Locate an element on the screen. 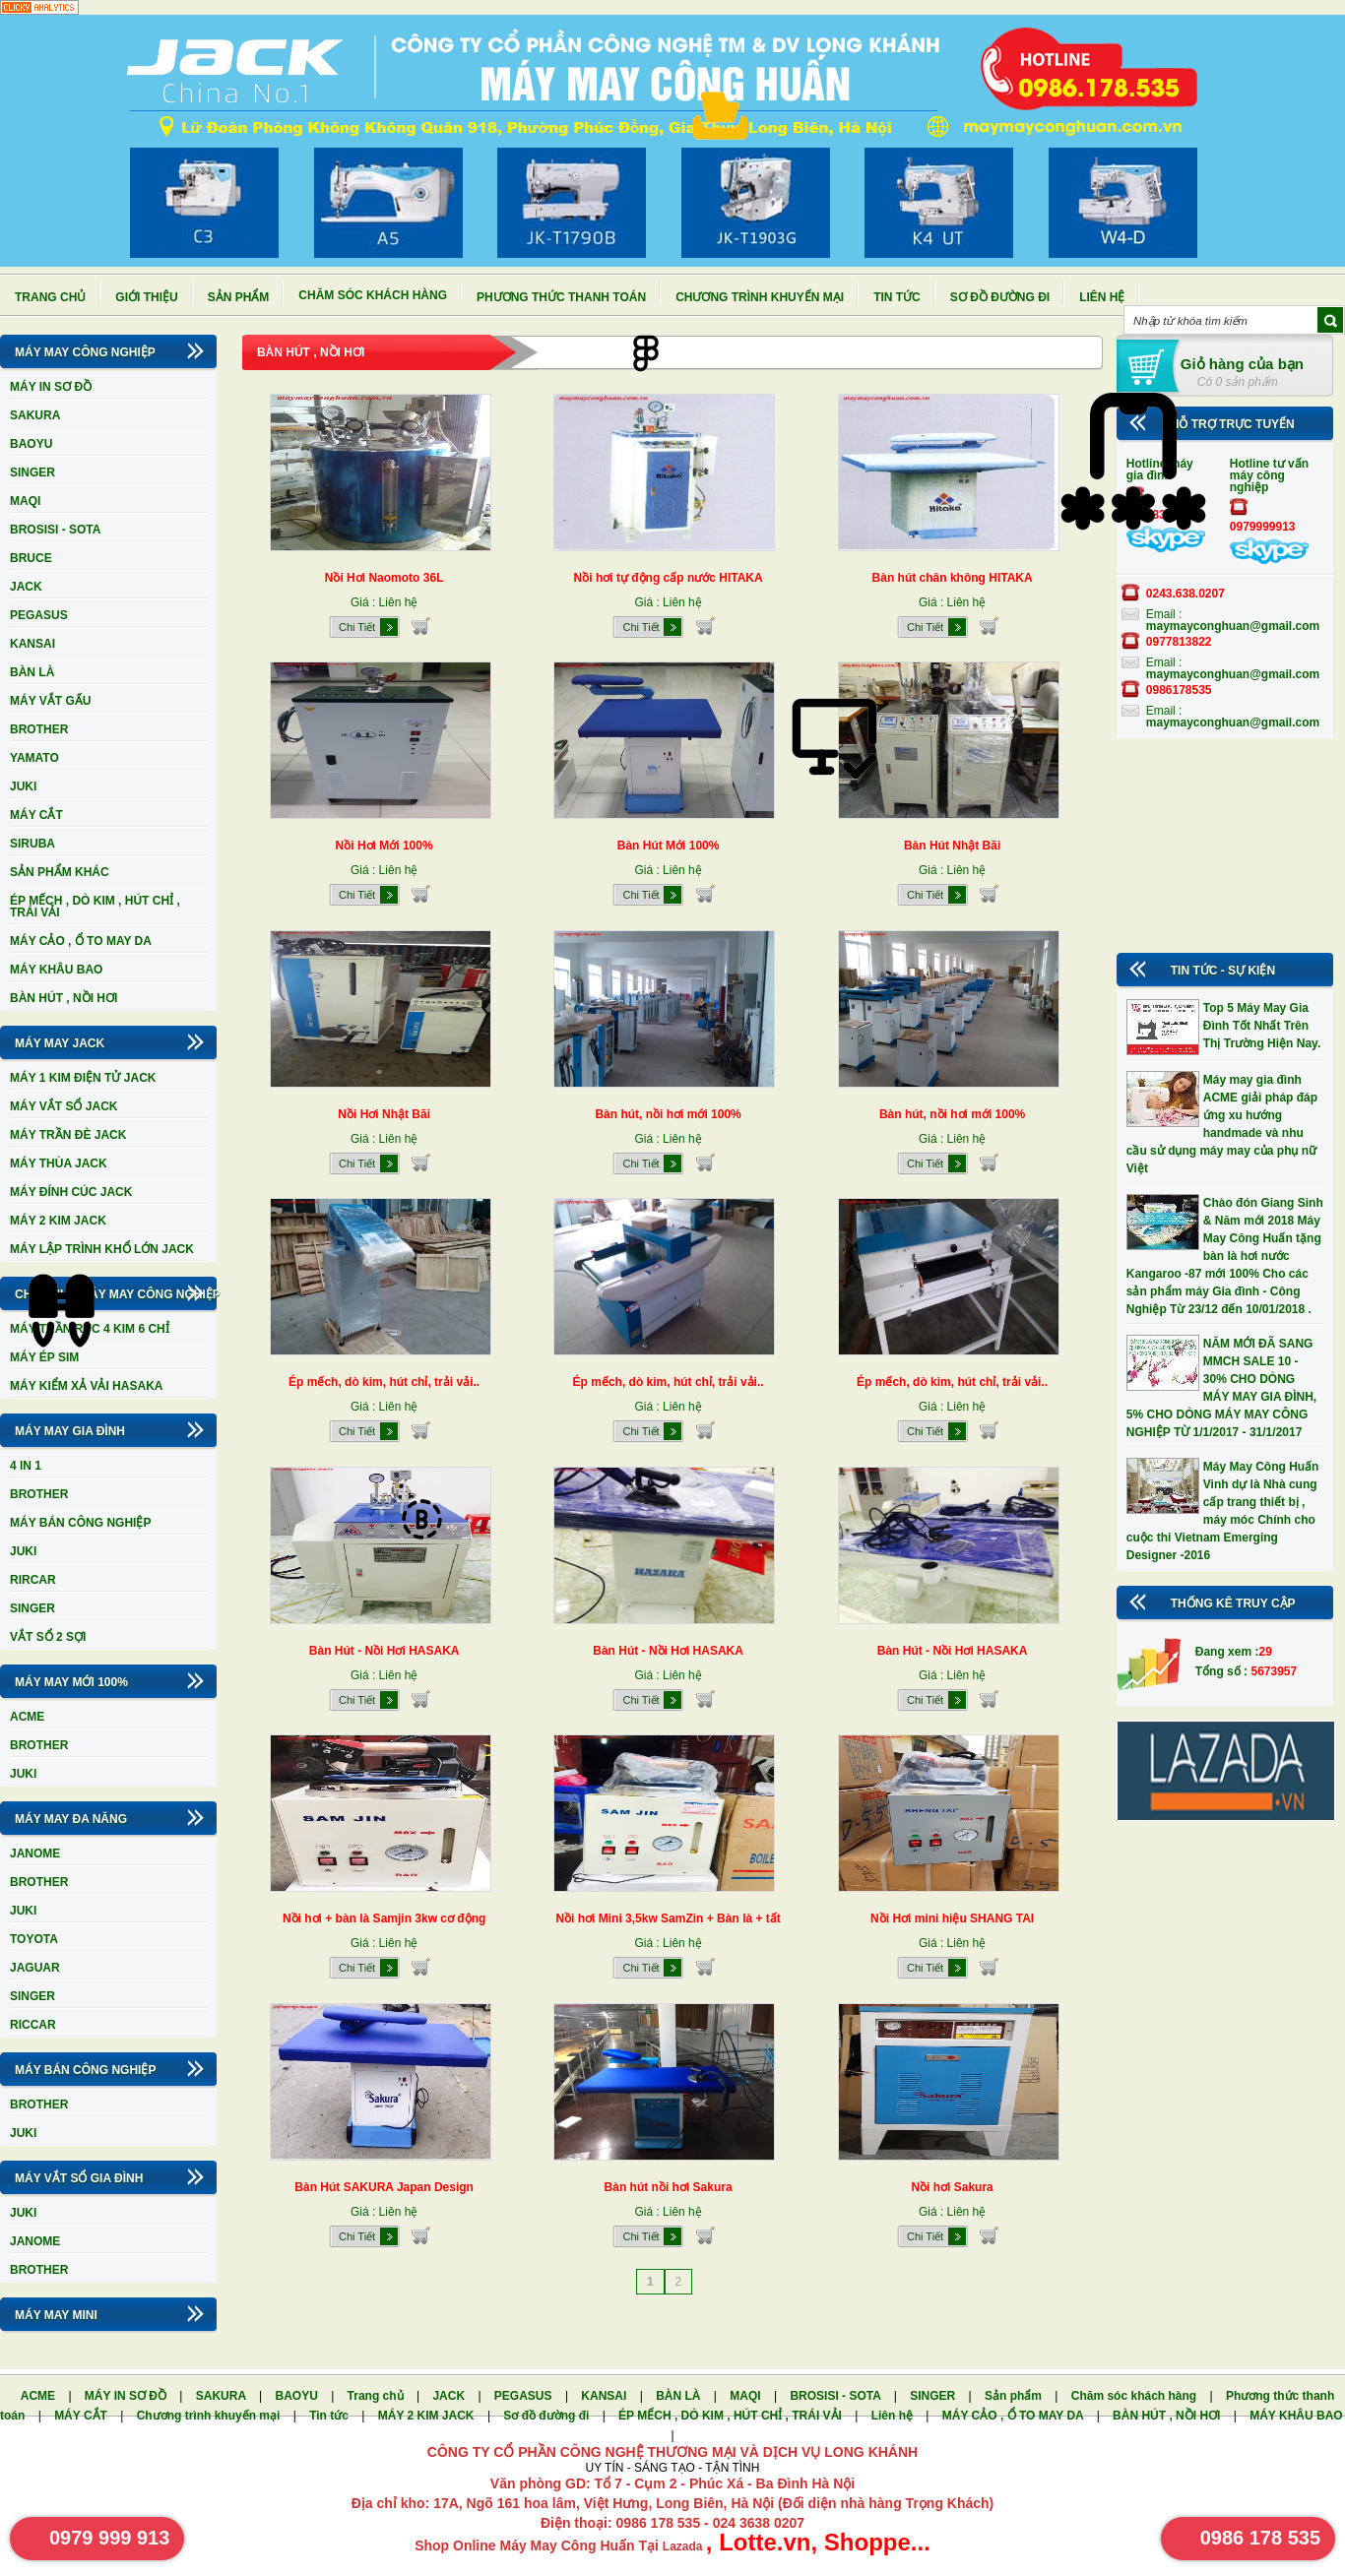 The image size is (1345, 2576). indicates a draft or pending bold formatting option is located at coordinates (421, 1519).